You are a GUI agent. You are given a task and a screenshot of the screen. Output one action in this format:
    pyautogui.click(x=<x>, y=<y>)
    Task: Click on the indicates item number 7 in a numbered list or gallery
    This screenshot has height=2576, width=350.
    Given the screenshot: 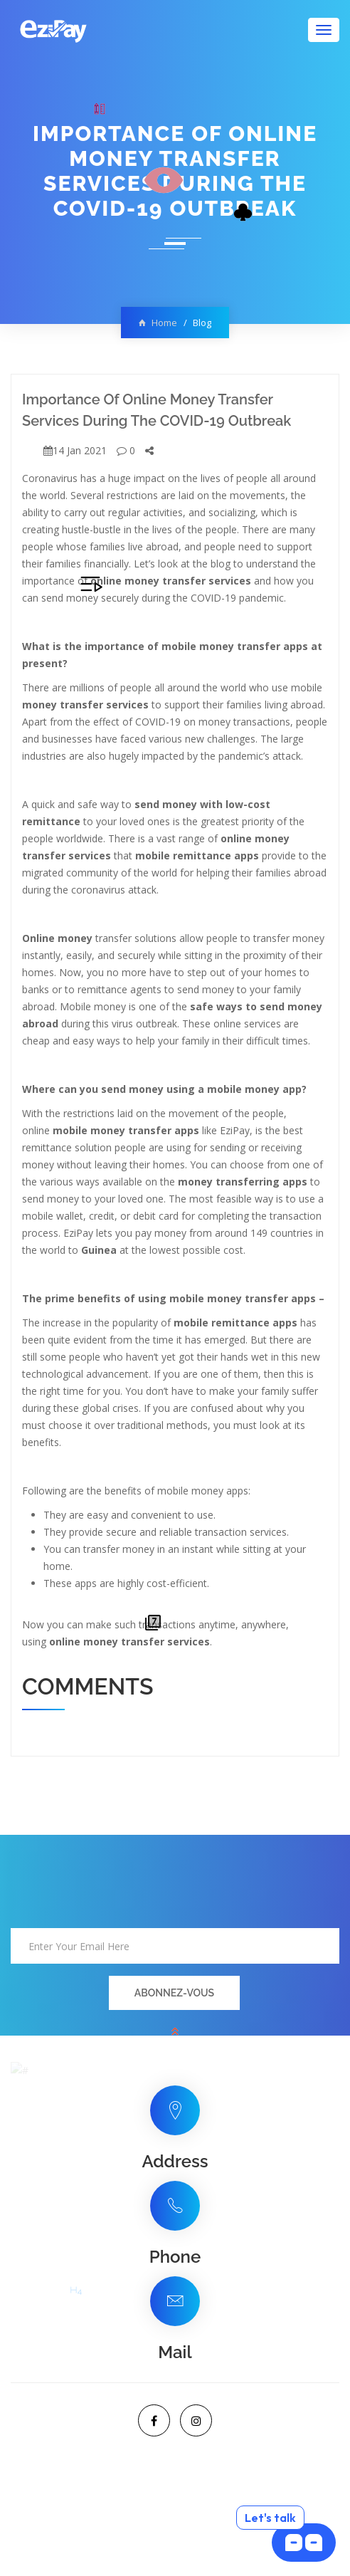 What is the action you would take?
    pyautogui.click(x=153, y=1623)
    